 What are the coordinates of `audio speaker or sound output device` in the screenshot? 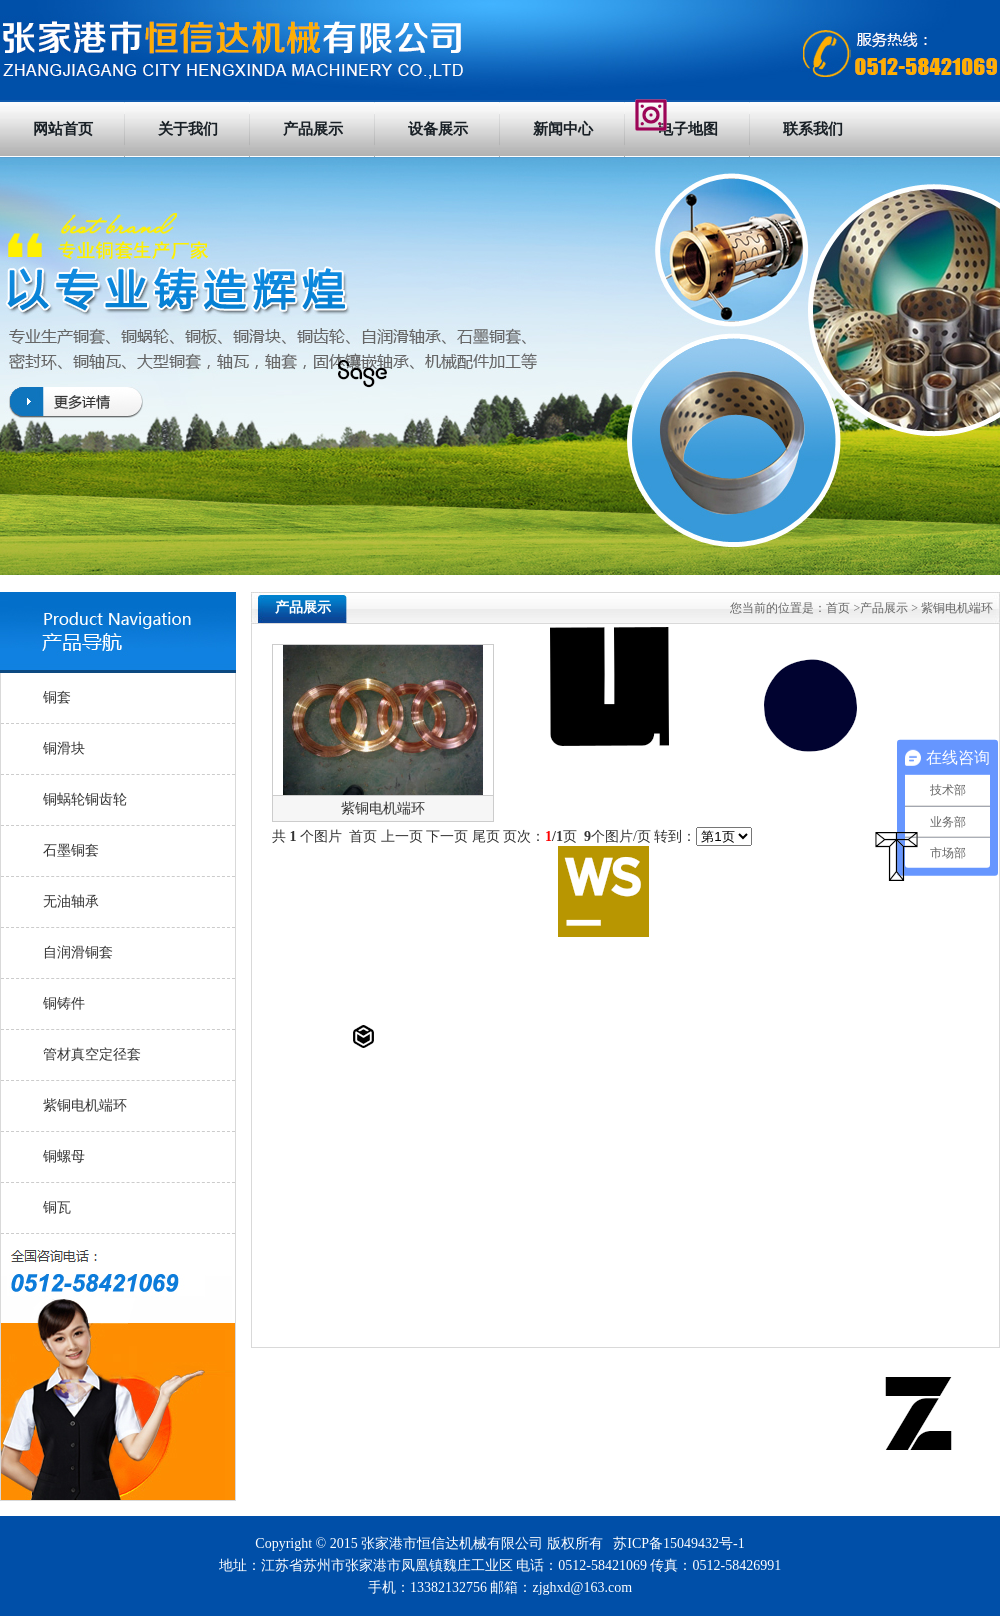 It's located at (651, 115).